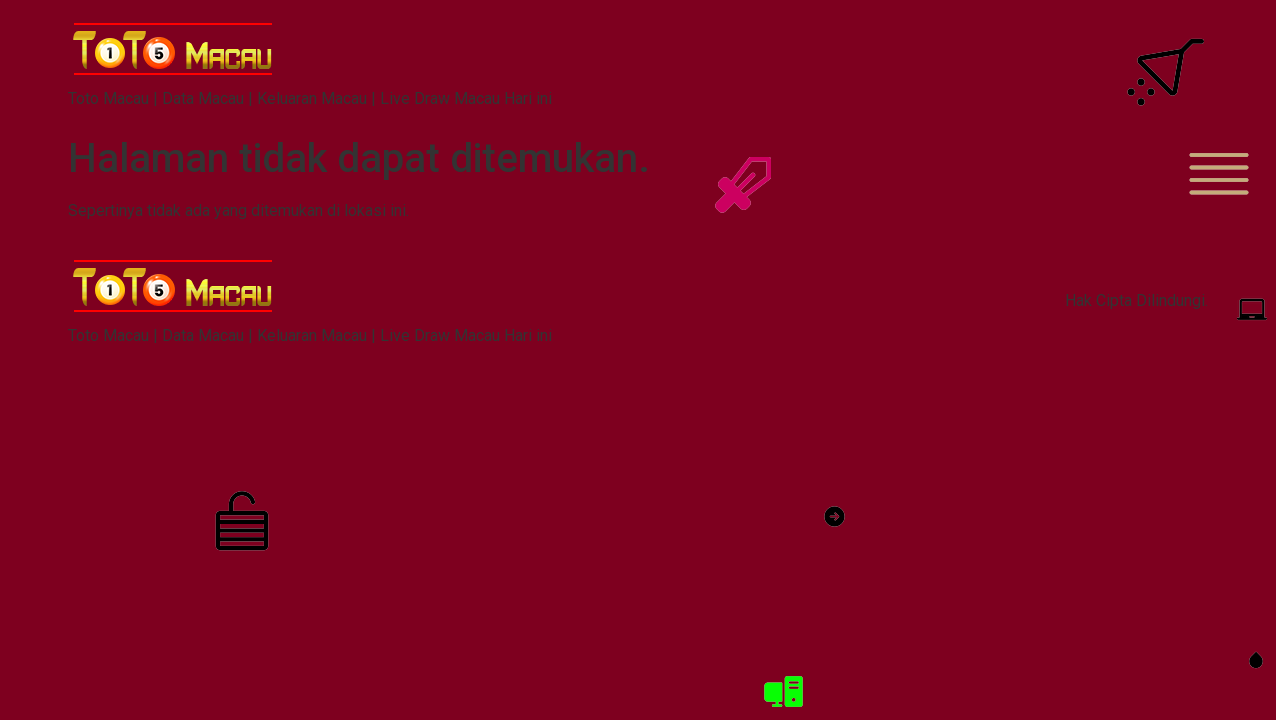 Image resolution: width=1276 pixels, height=720 pixels. What do you see at coordinates (1252, 310) in the screenshot?
I see `access chromebook or laptop settings` at bounding box center [1252, 310].